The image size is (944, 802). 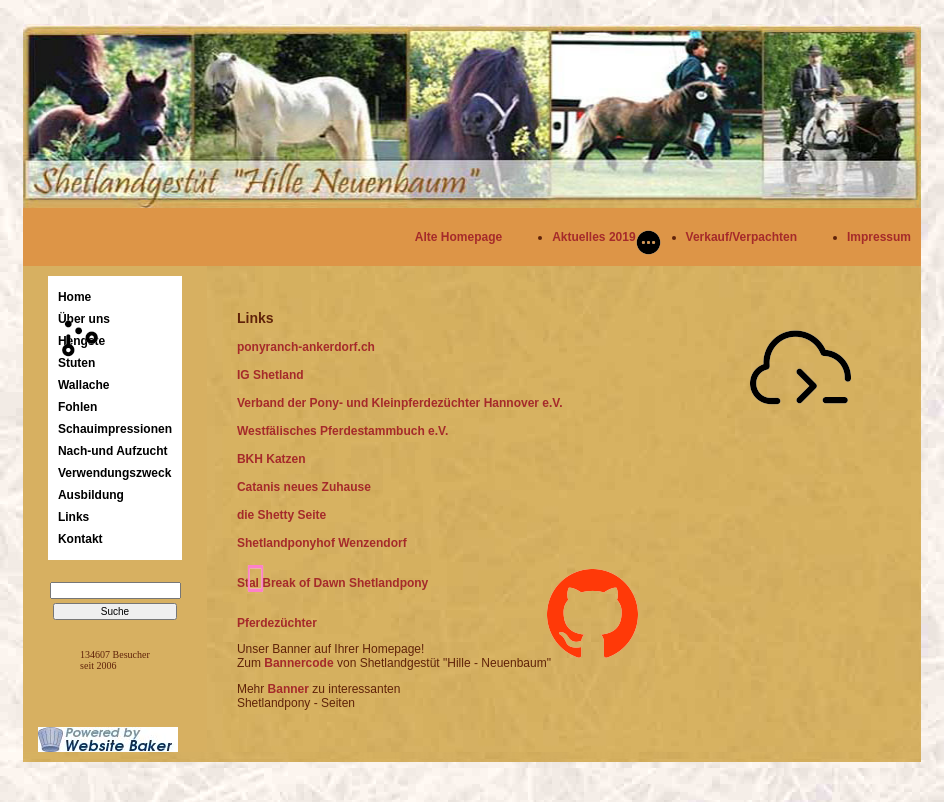 I want to click on view pull requests in merge queue, so click(x=80, y=337).